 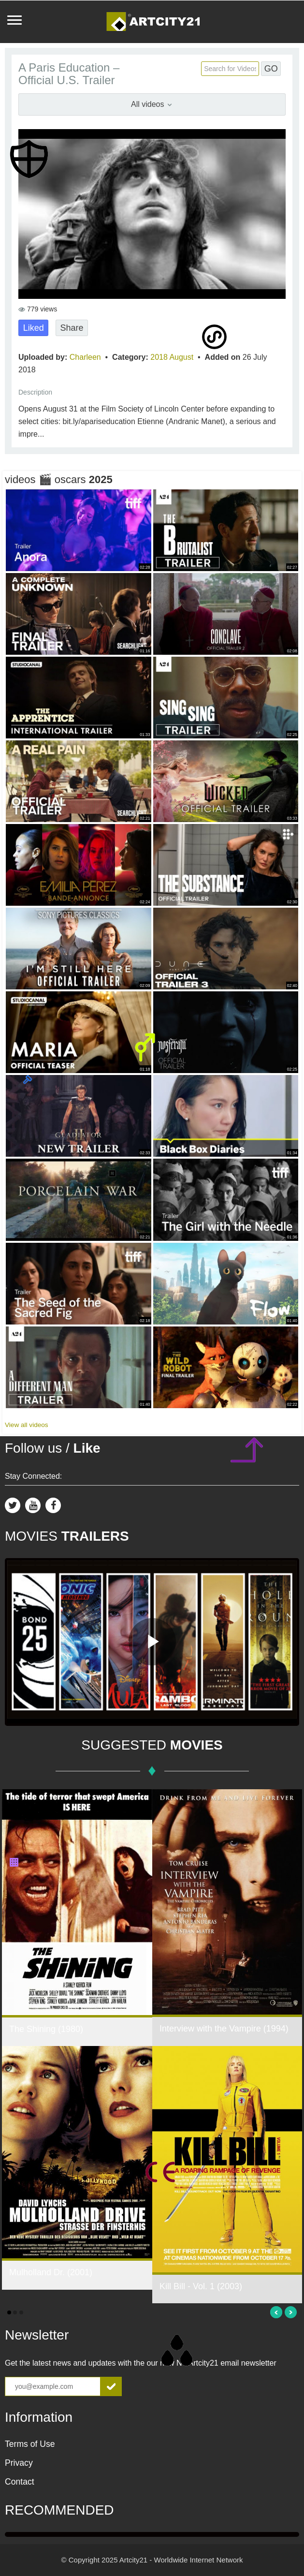 What do you see at coordinates (112, 1173) in the screenshot?
I see `toggle F2 function key shortcut` at bounding box center [112, 1173].